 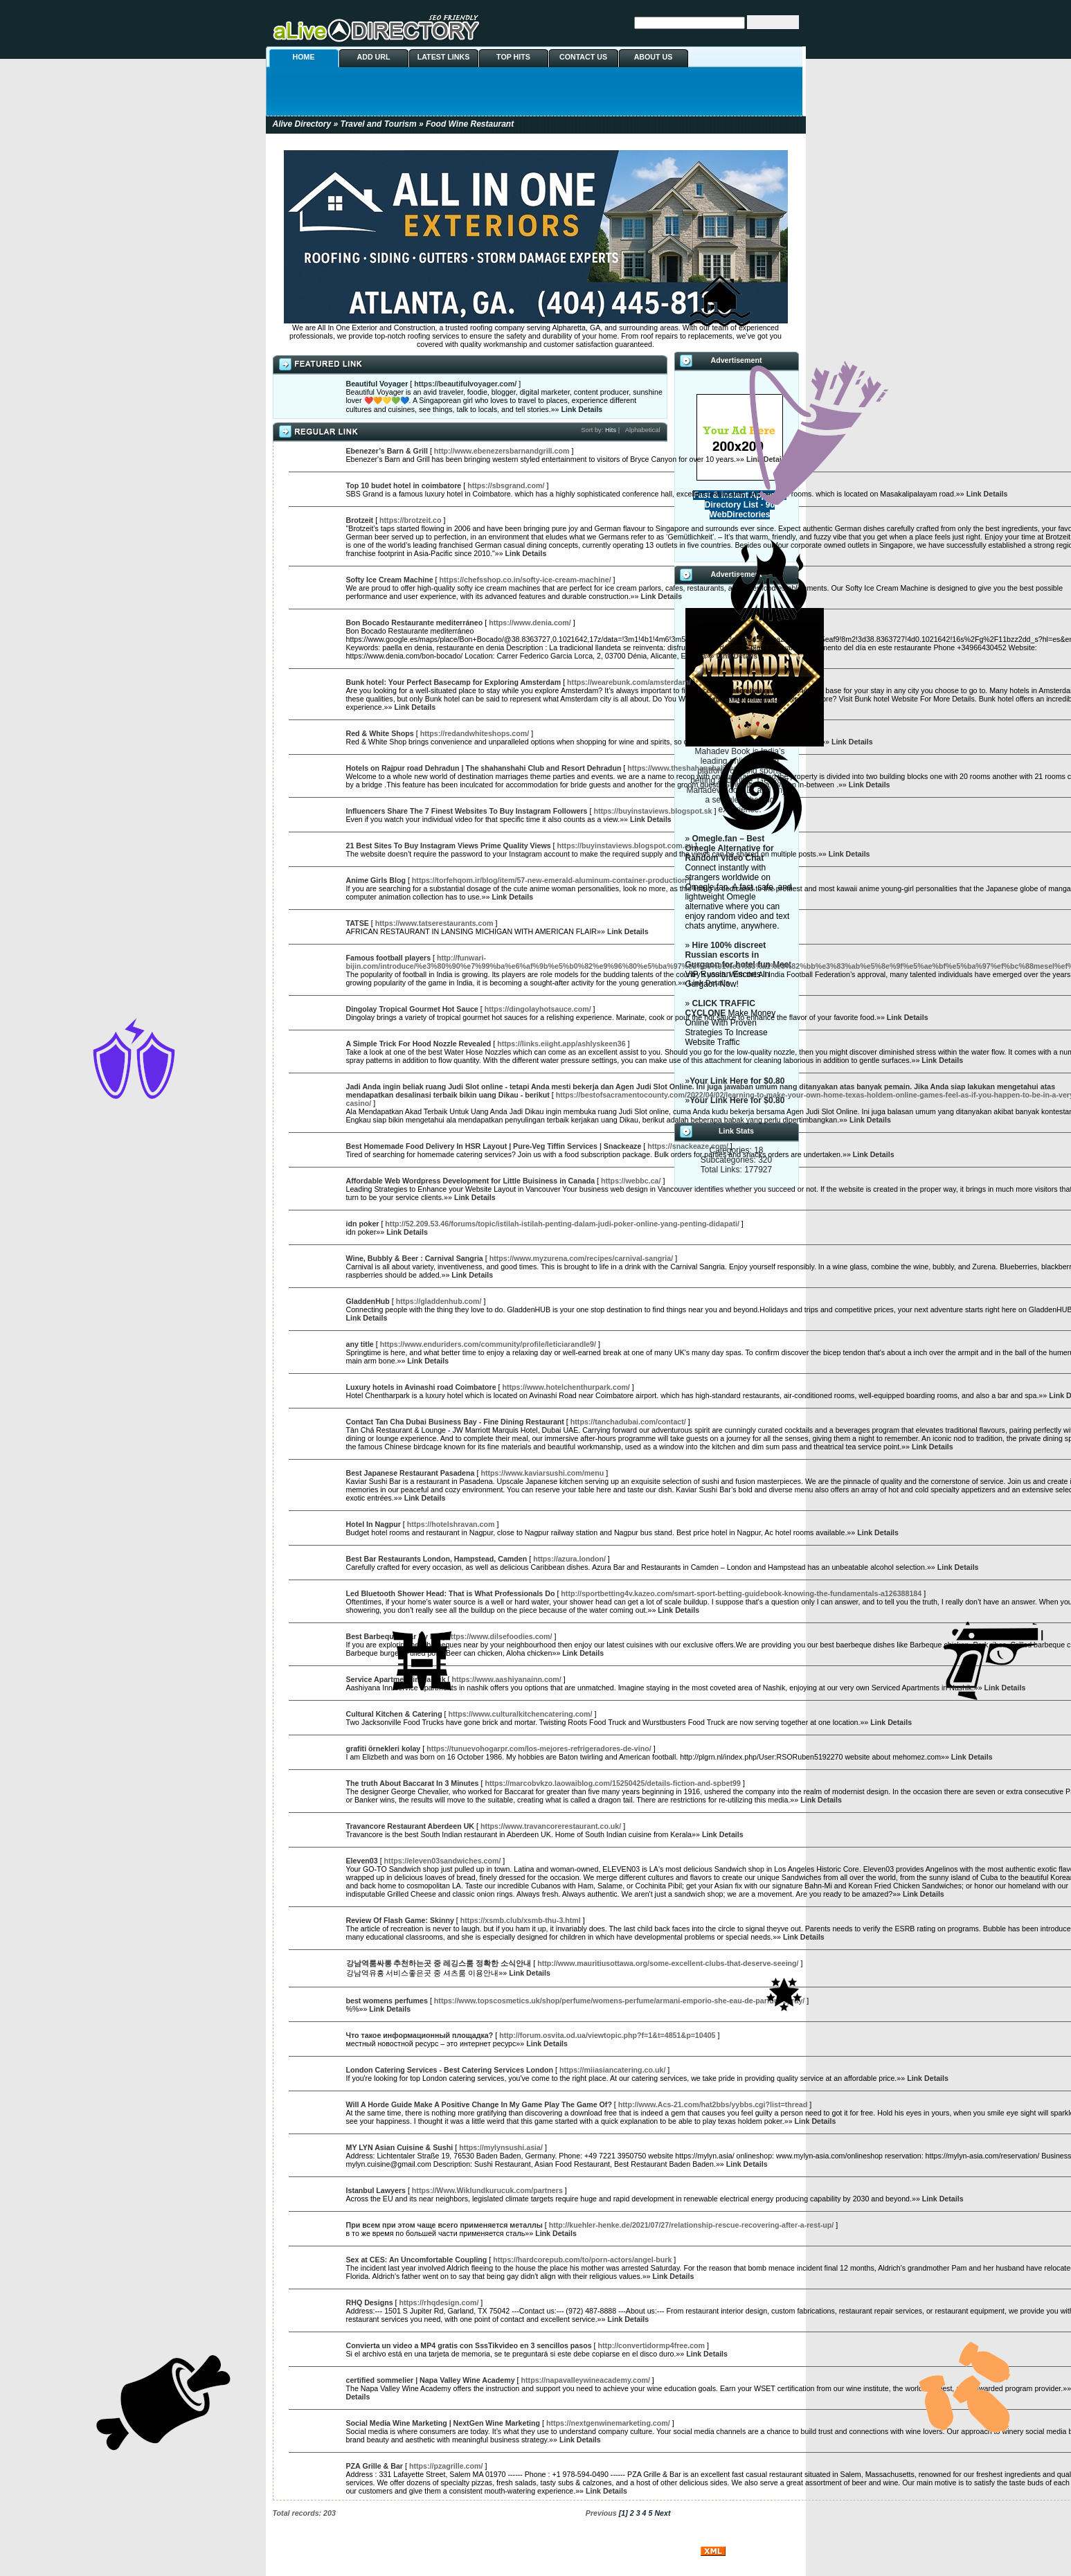 I want to click on decorative floral or nature-themed game element, so click(x=760, y=793).